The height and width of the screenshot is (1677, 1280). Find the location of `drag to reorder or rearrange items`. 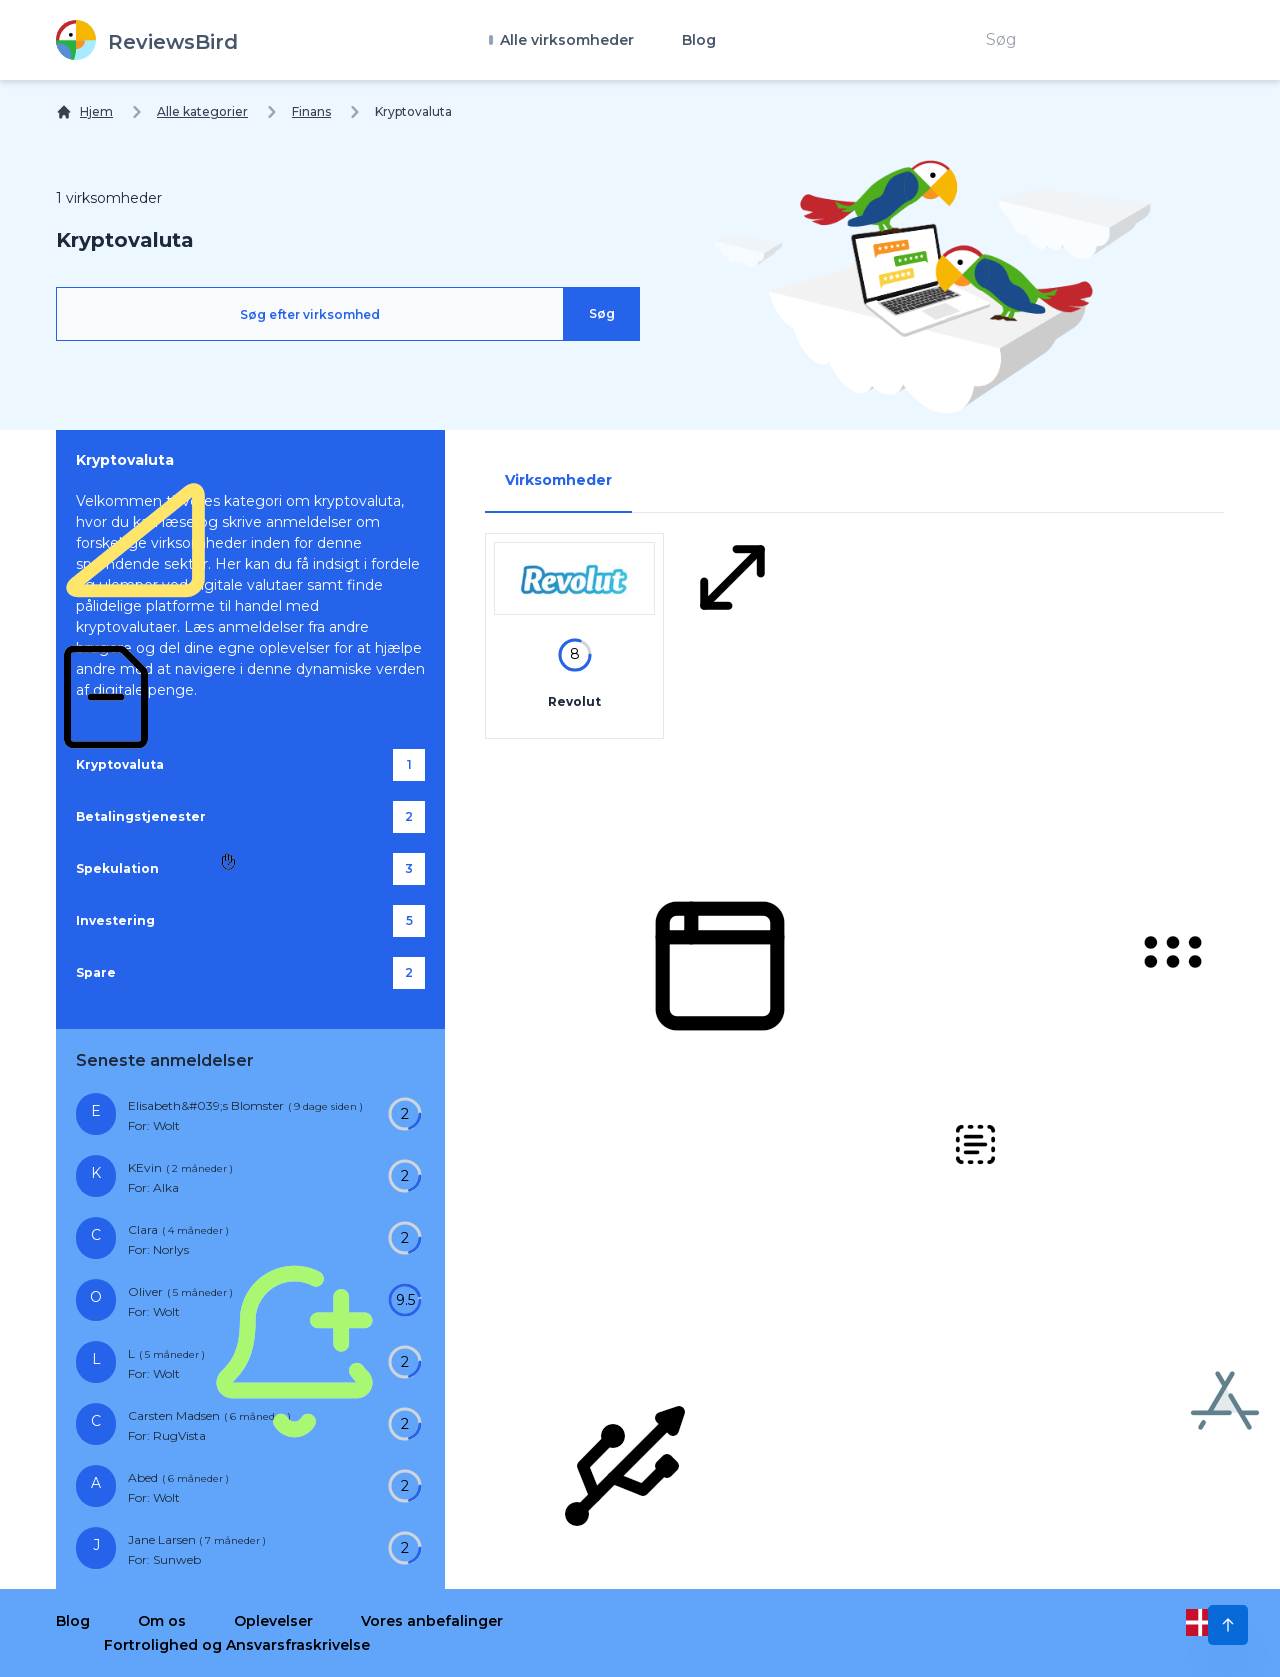

drag to reorder or rearrange items is located at coordinates (1173, 952).